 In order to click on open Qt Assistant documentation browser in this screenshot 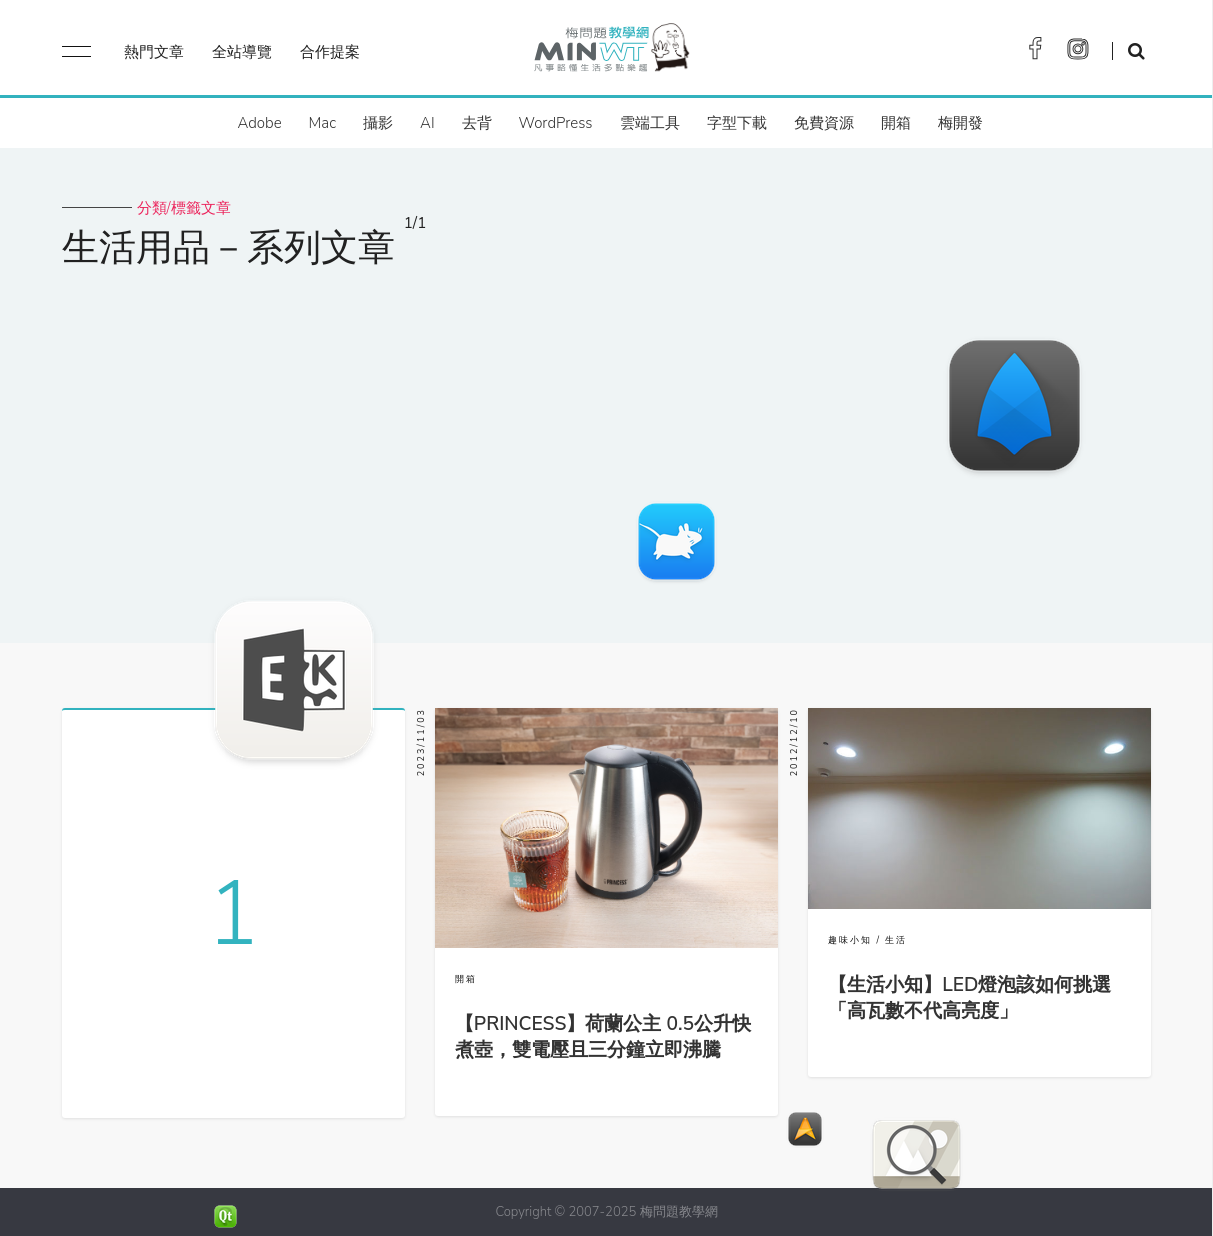, I will do `click(225, 1216)`.